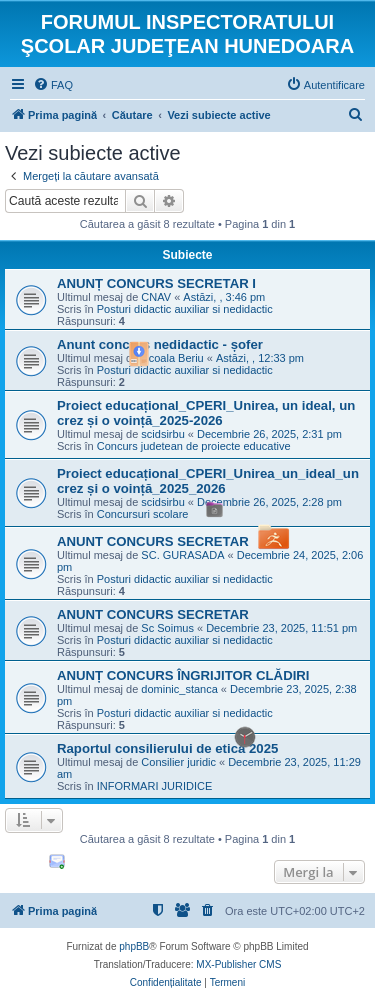 The image size is (375, 1002). What do you see at coordinates (214, 509) in the screenshot?
I see `open your documents folder` at bounding box center [214, 509].